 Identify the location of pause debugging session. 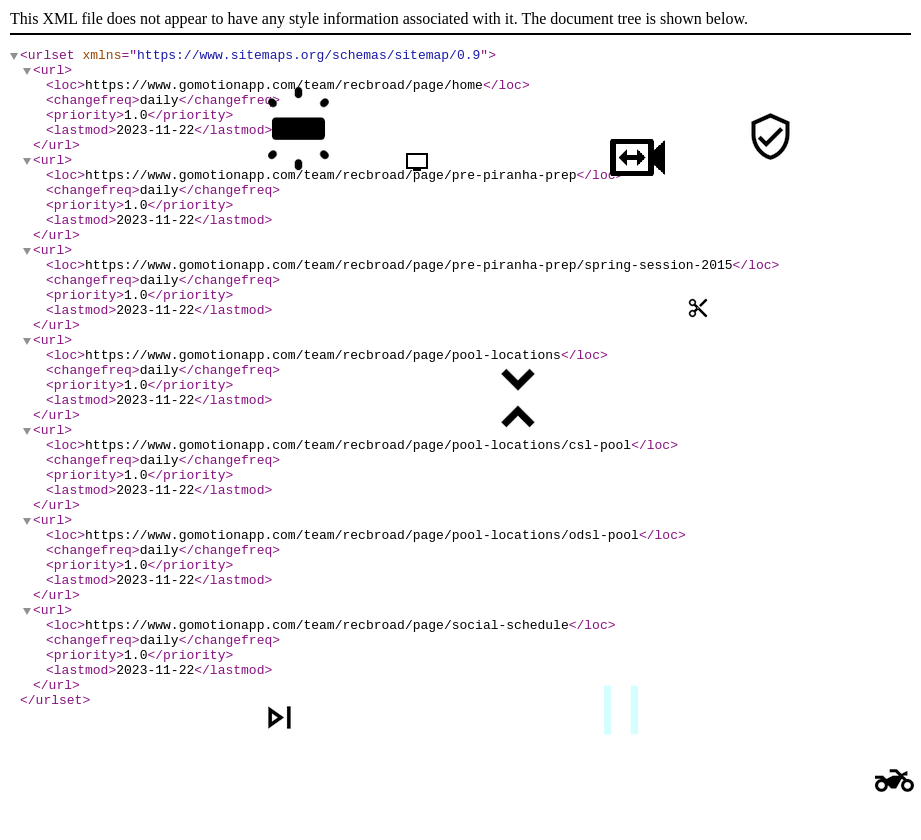
(621, 710).